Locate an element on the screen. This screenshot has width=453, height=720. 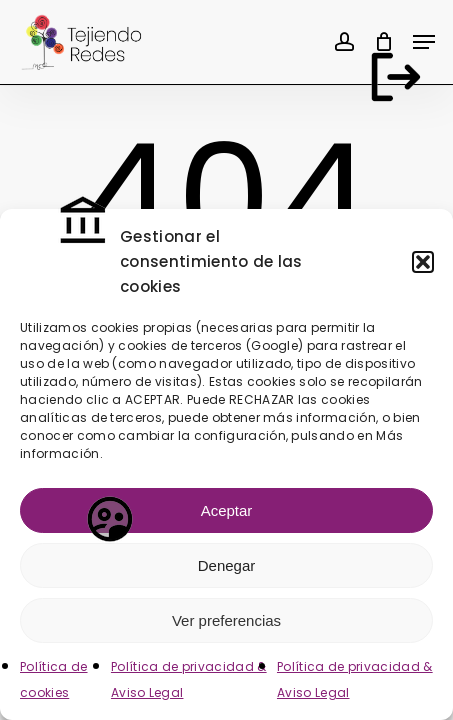
view supervised or child accounts is located at coordinates (110, 519).